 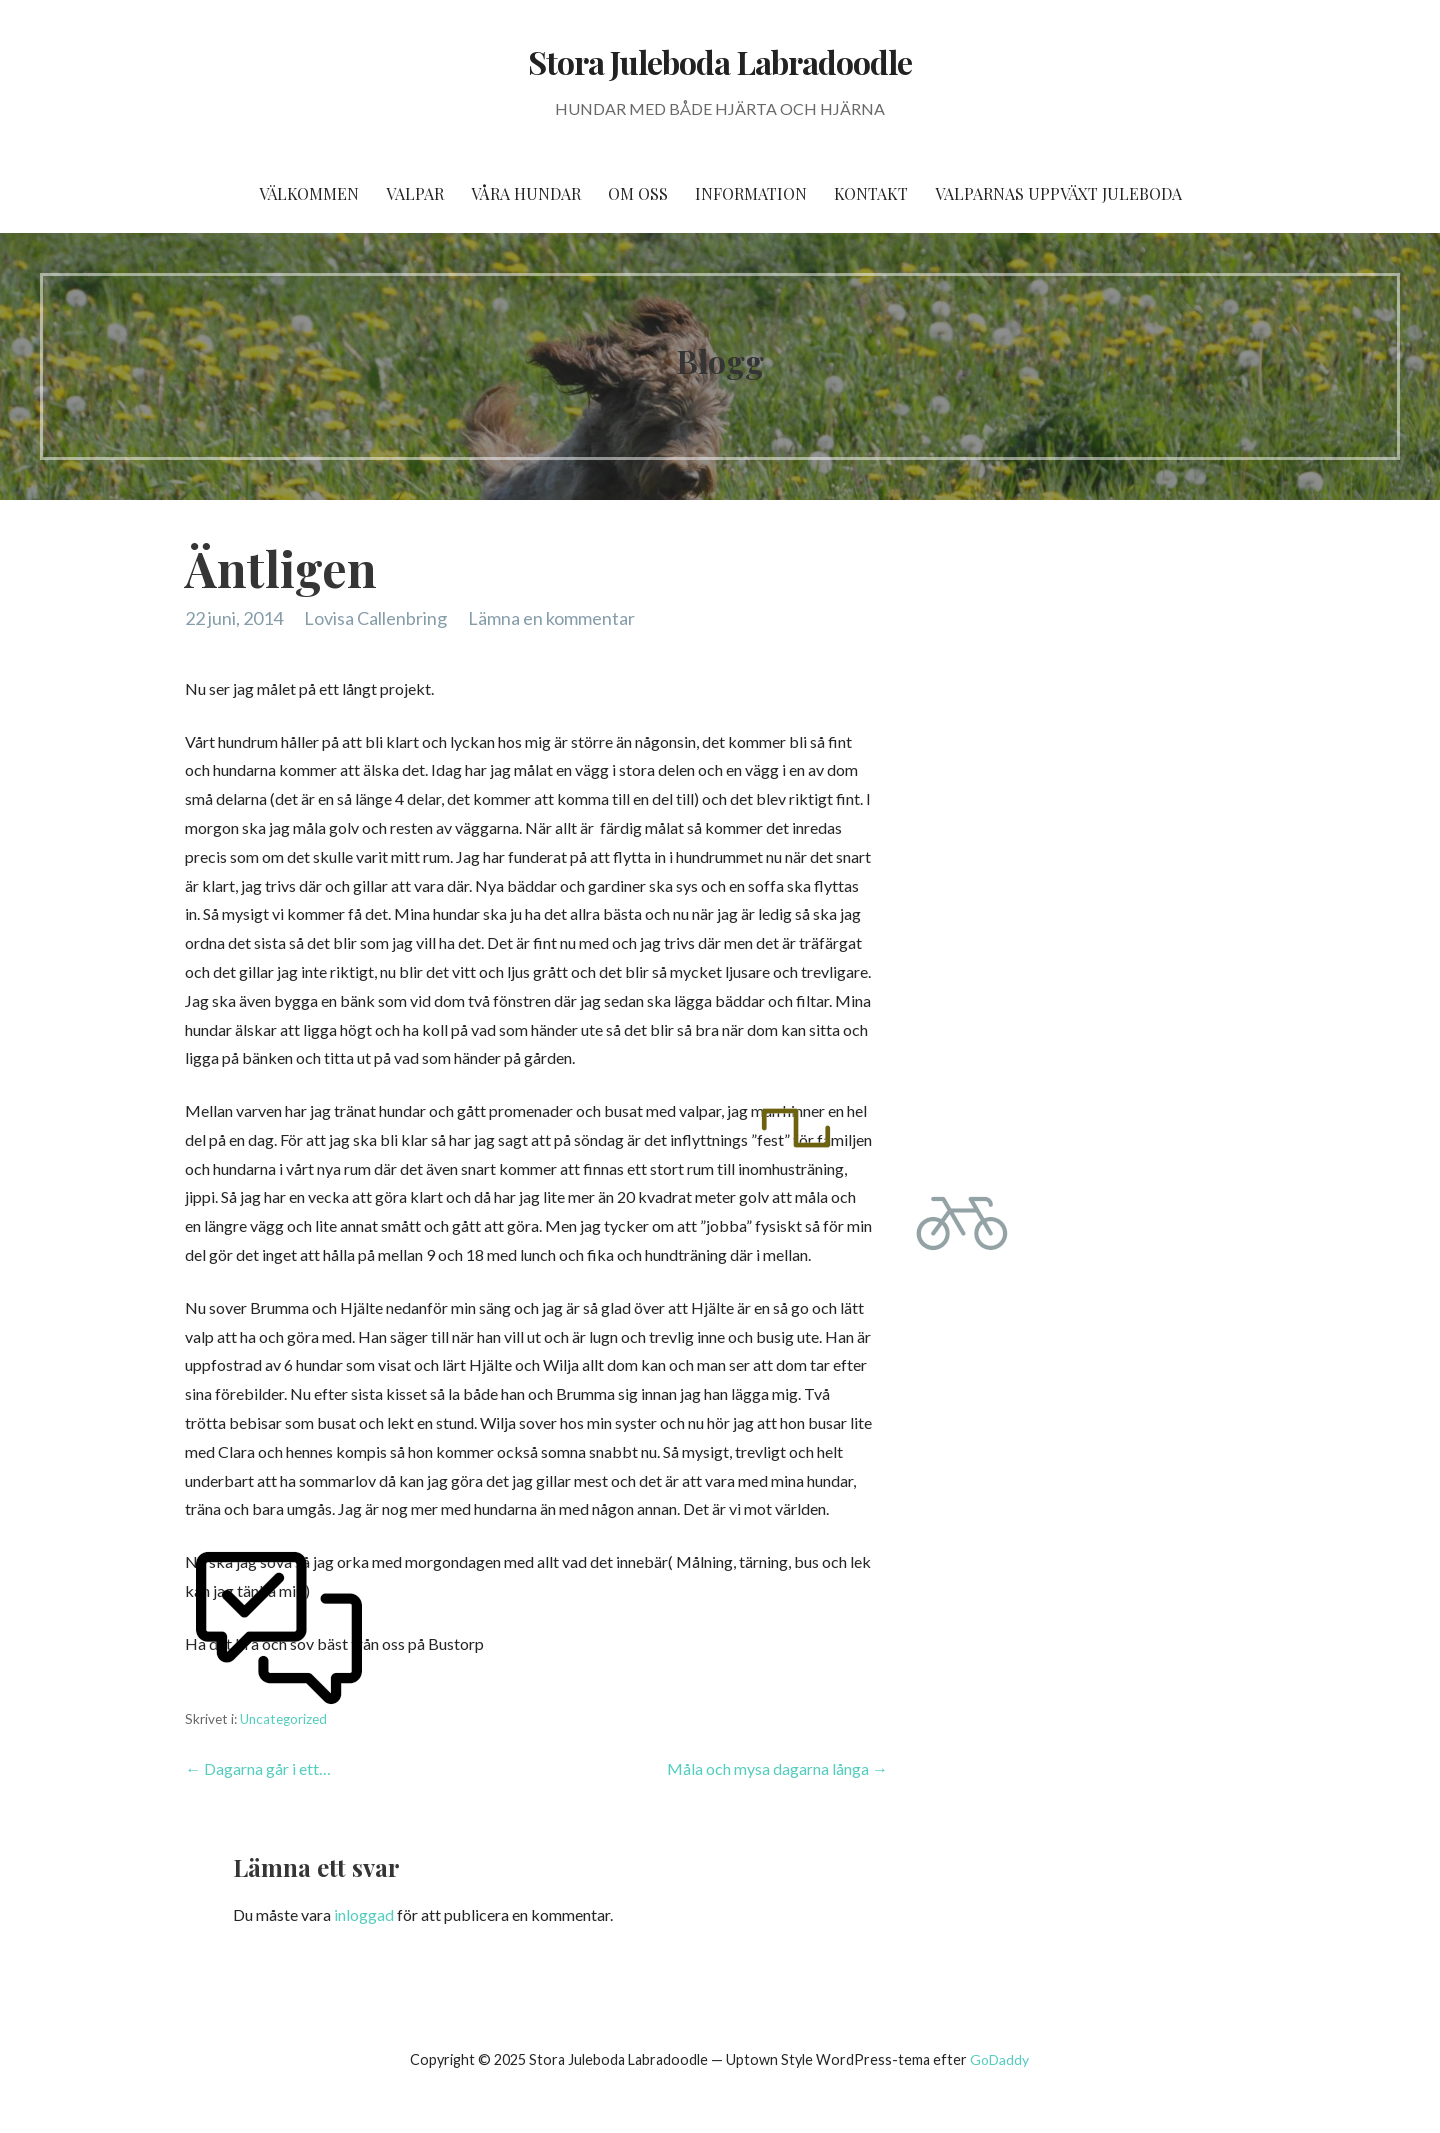 What do you see at coordinates (796, 1128) in the screenshot?
I see `toggle square wave audio signal` at bounding box center [796, 1128].